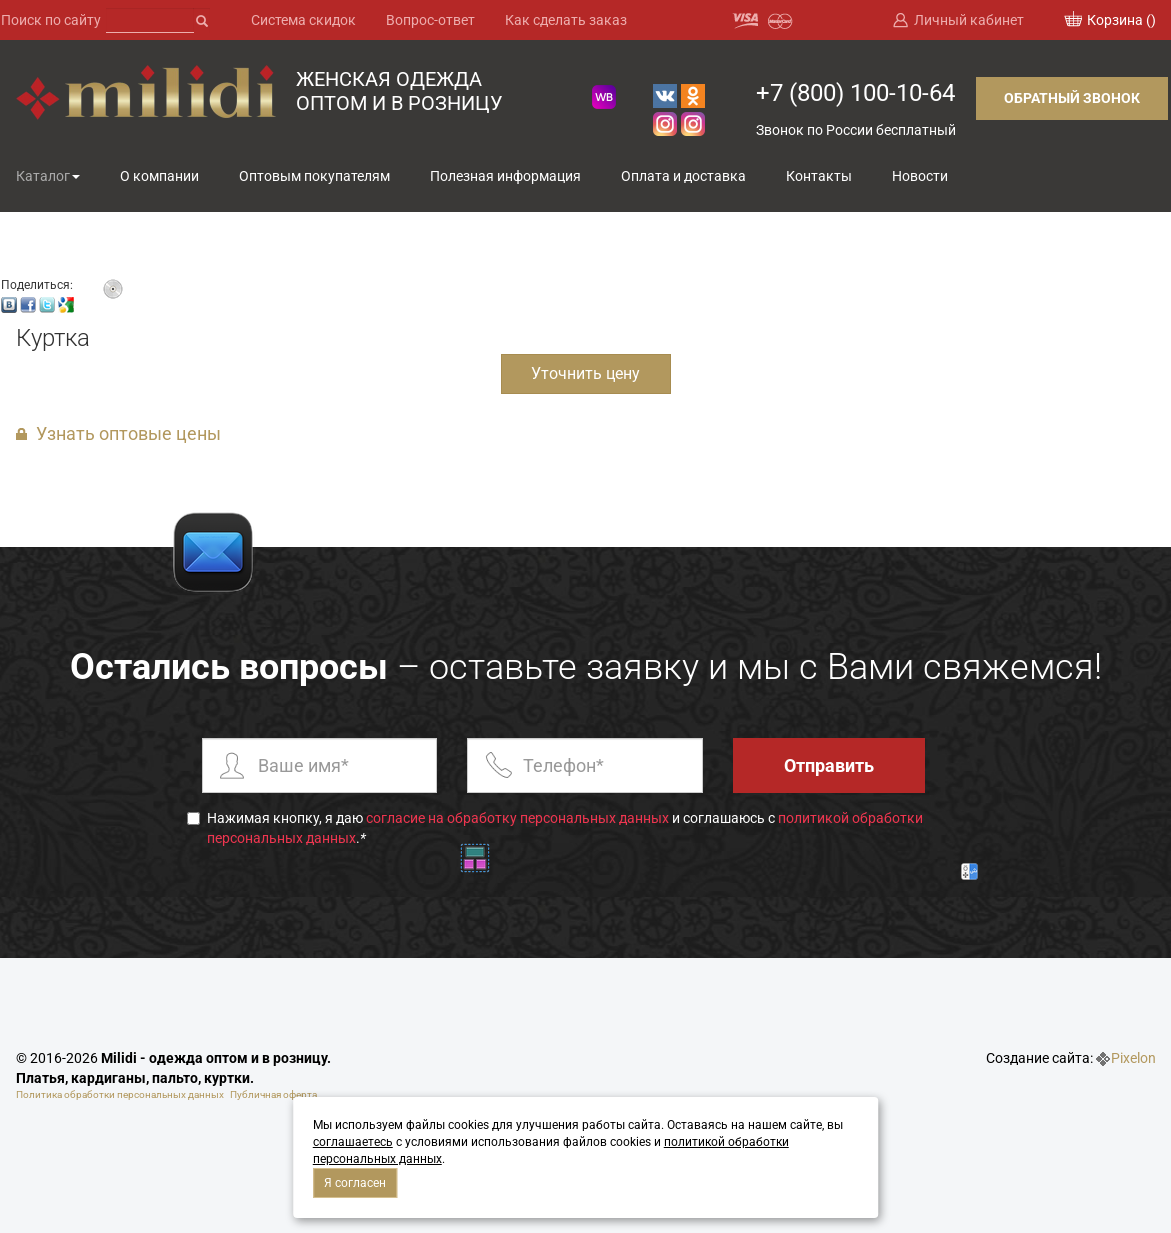 This screenshot has width=1171, height=1233. What do you see at coordinates (969, 871) in the screenshot?
I see `open the GNOME Characters app` at bounding box center [969, 871].